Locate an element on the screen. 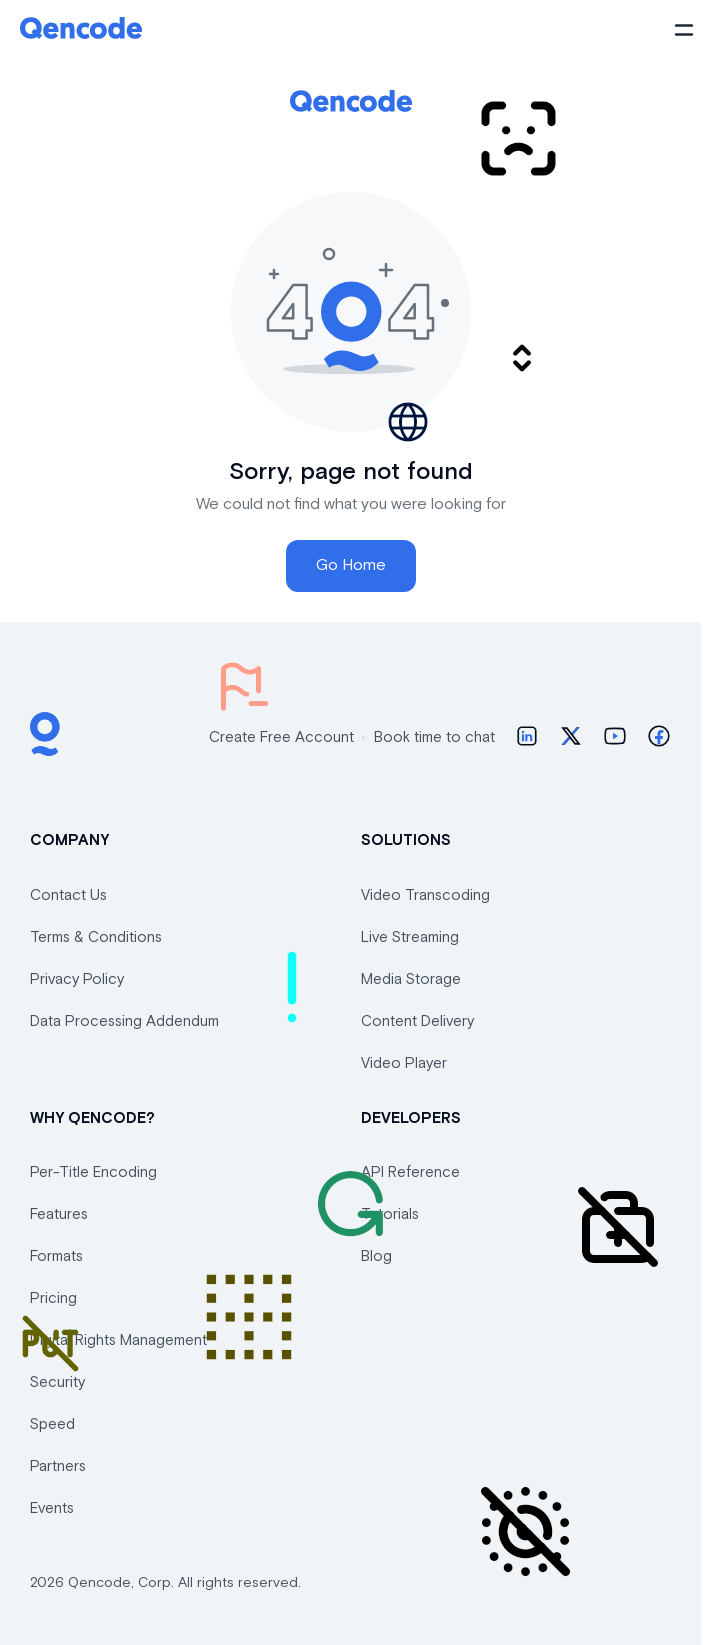 This screenshot has width=716, height=1645. first aid or medical services unavailable is located at coordinates (618, 1227).